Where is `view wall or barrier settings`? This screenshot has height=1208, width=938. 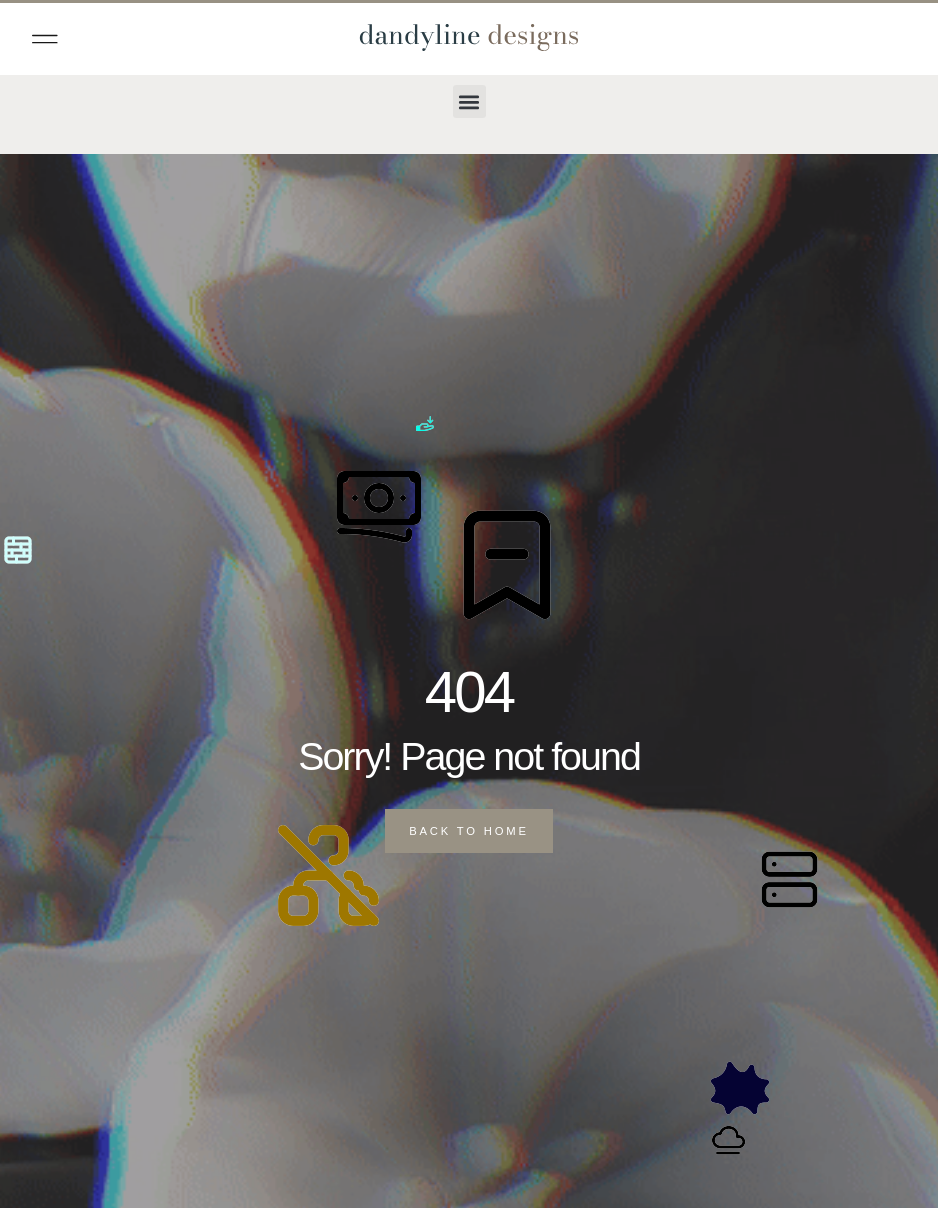 view wall or barrier settings is located at coordinates (18, 550).